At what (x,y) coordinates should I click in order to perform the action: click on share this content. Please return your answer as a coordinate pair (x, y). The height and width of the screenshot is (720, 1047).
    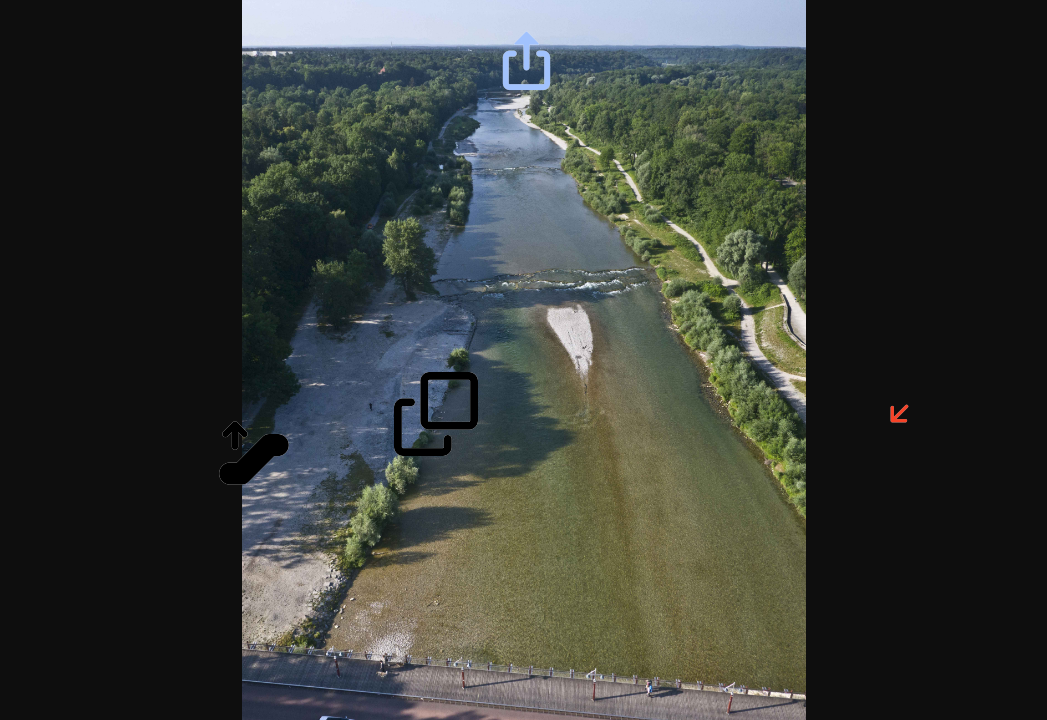
    Looking at the image, I should click on (526, 62).